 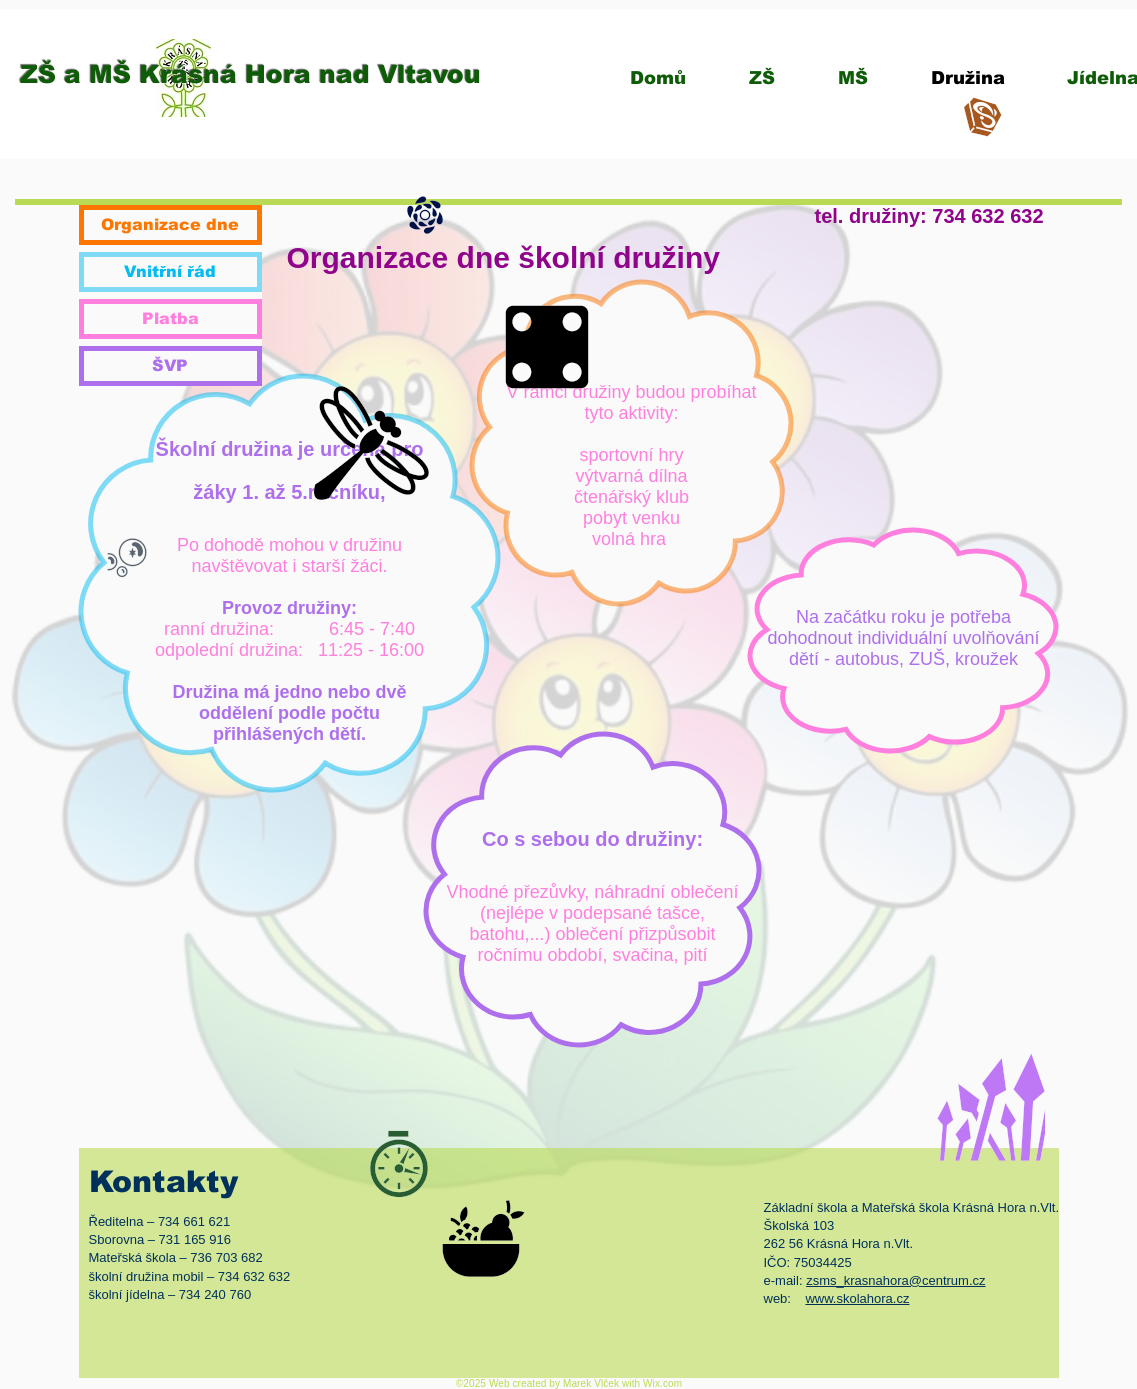 What do you see at coordinates (982, 117) in the screenshot?
I see `access rune or magic stone inventory` at bounding box center [982, 117].